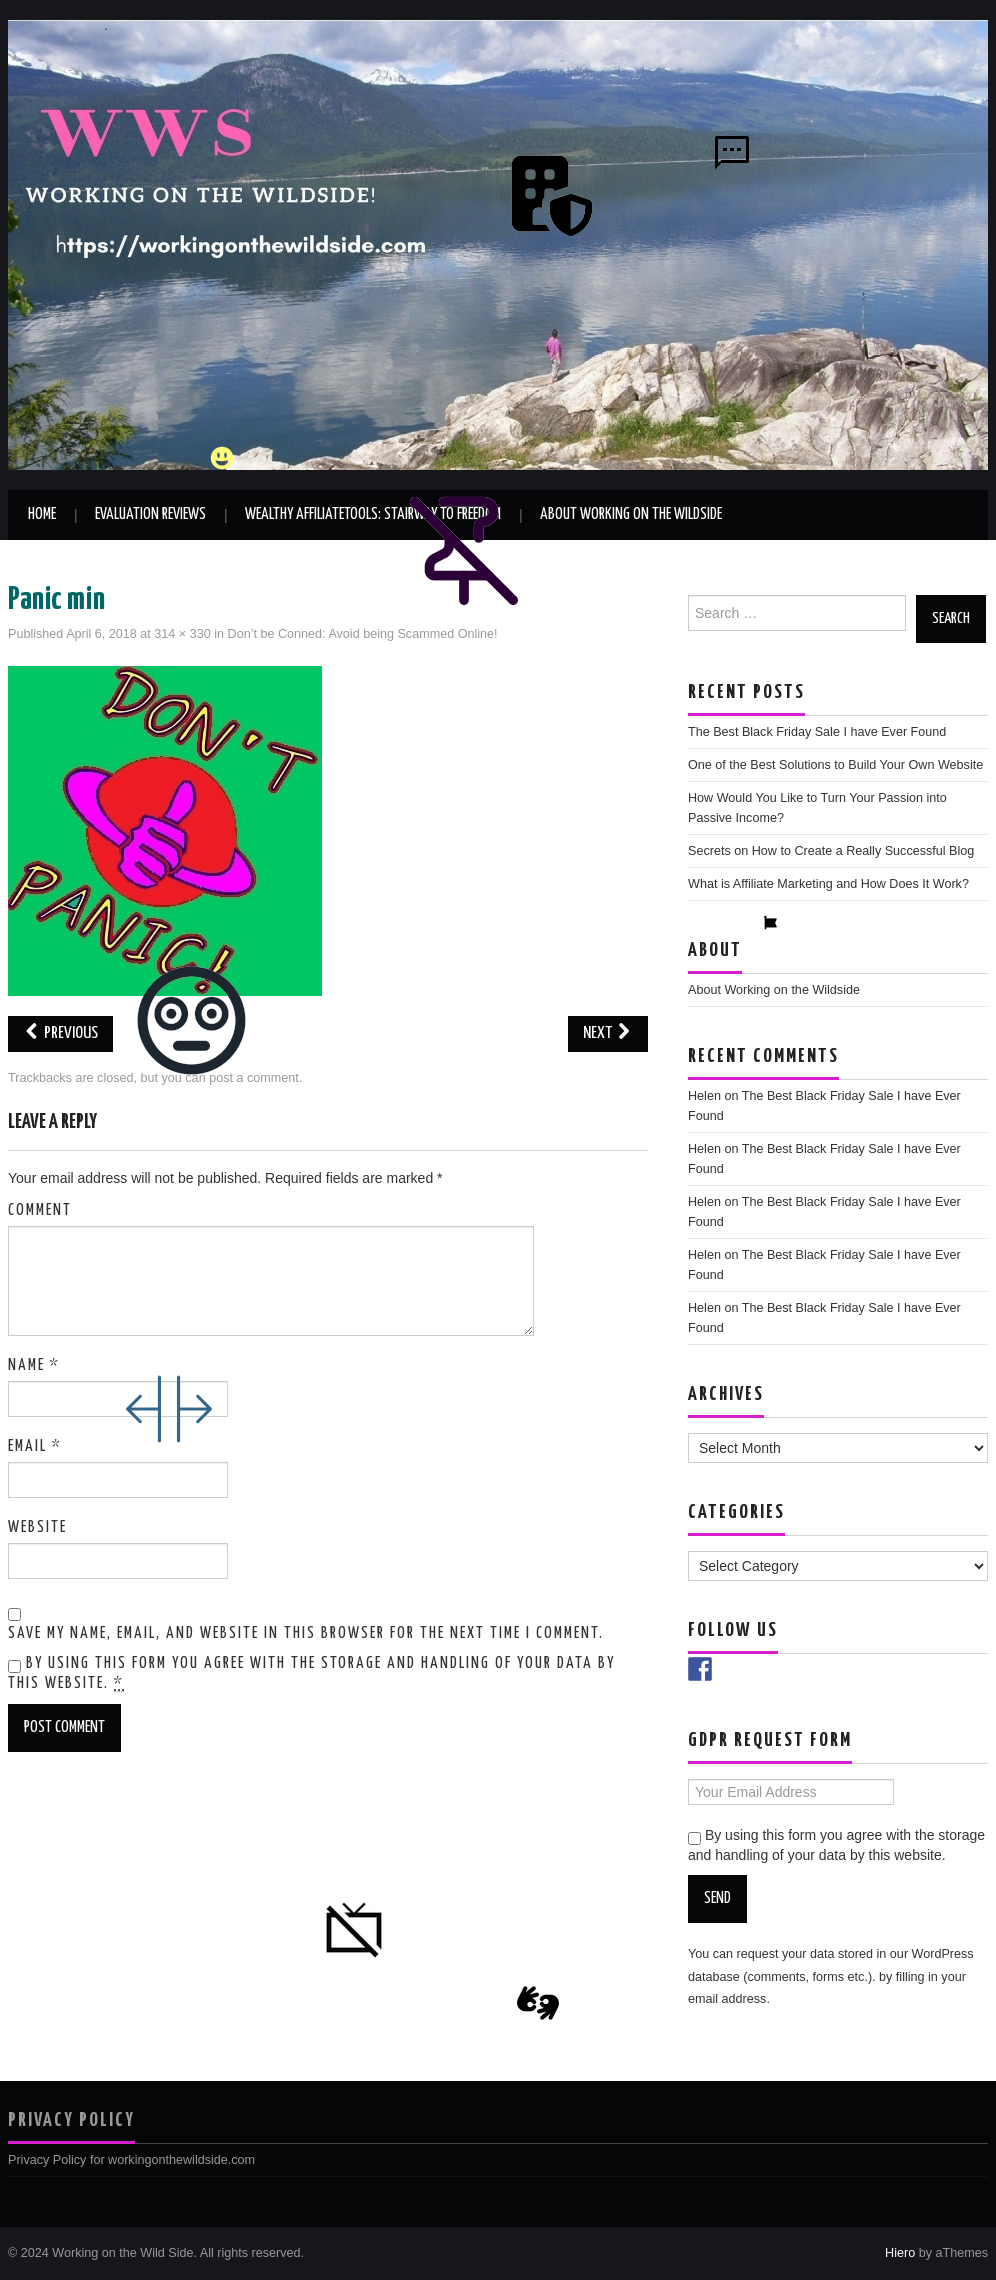 The image size is (996, 2280). What do you see at coordinates (169, 1409) in the screenshot?
I see `split view horizontally` at bounding box center [169, 1409].